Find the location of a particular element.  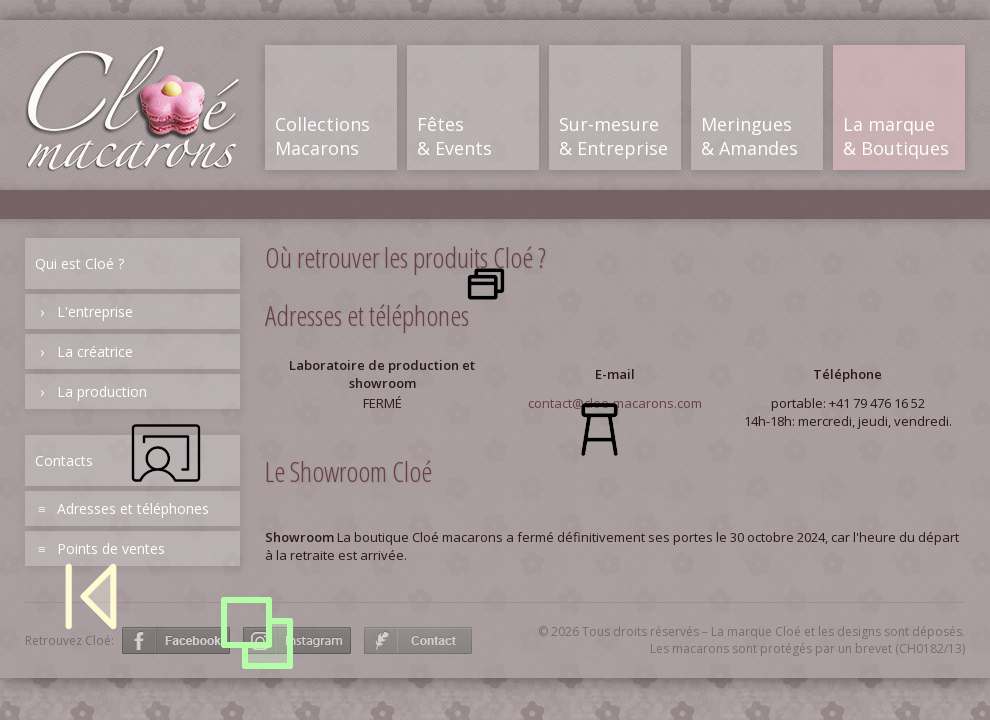

go to the beginning or first item is located at coordinates (89, 596).